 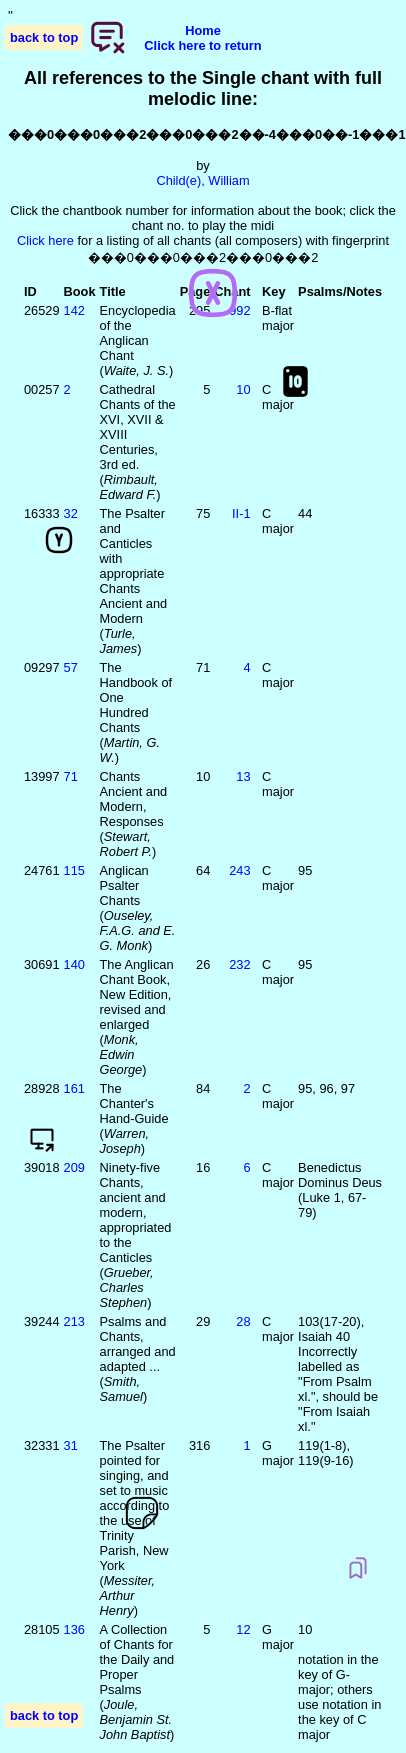 What do you see at coordinates (42, 1139) in the screenshot?
I see `share your screen with others` at bounding box center [42, 1139].